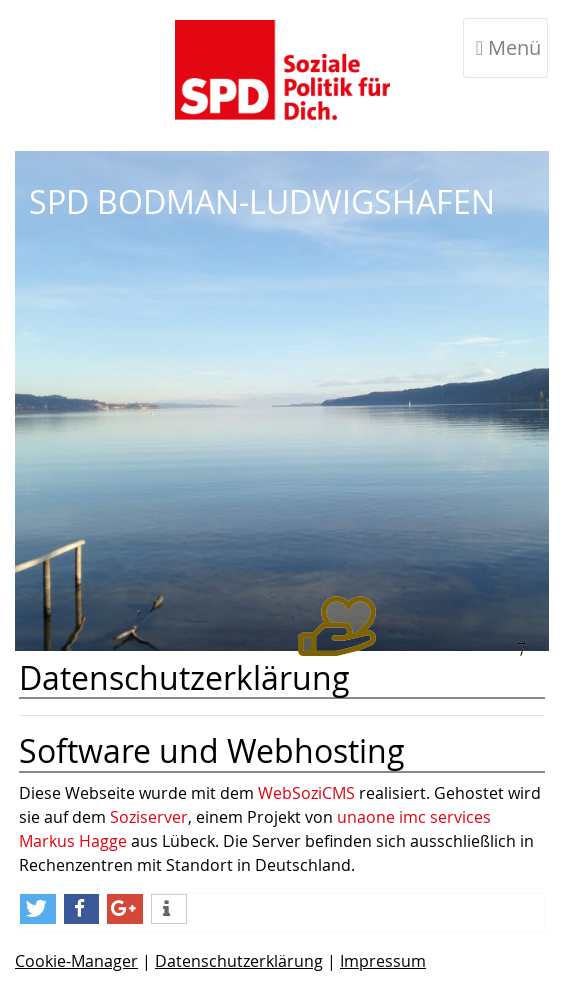 The width and height of the screenshot is (564, 988). Describe the element at coordinates (521, 649) in the screenshot. I see `indicates the number seven in a list or sequence` at that location.